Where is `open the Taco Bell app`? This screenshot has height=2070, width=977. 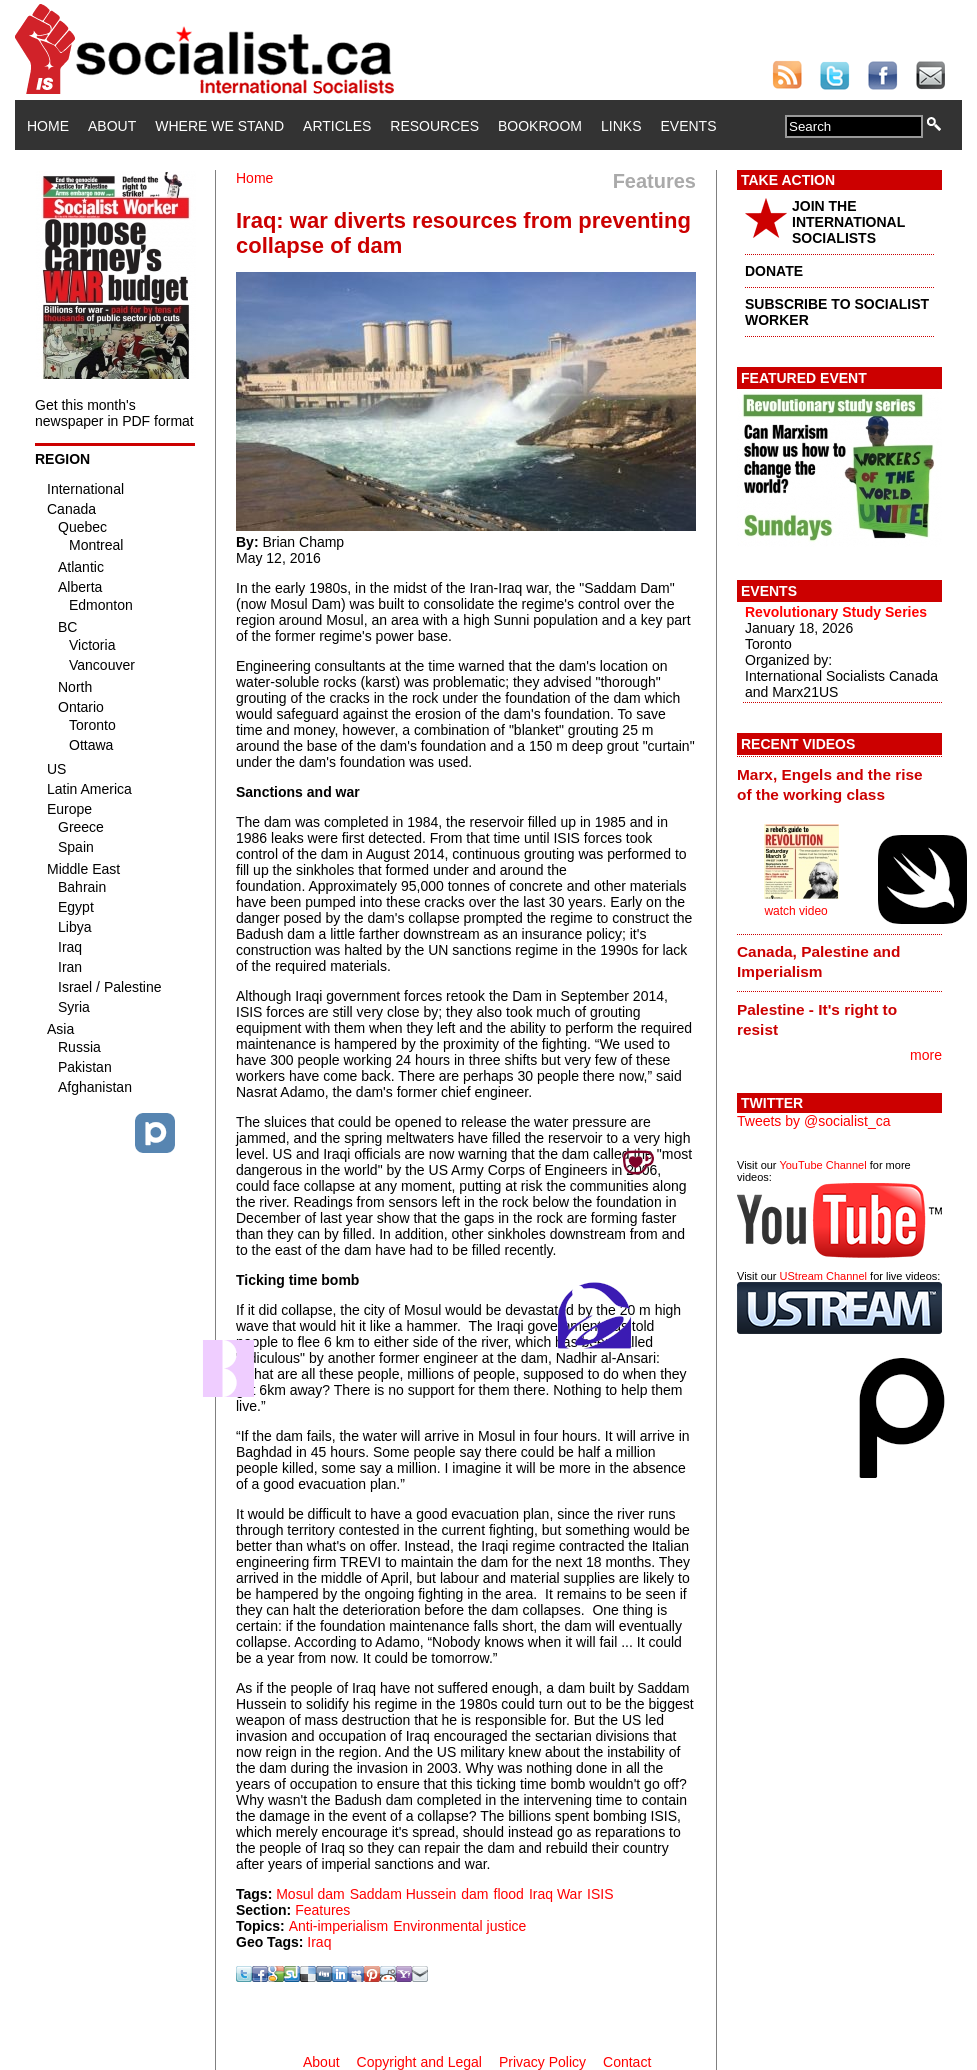
open the Taco Bell app is located at coordinates (594, 1315).